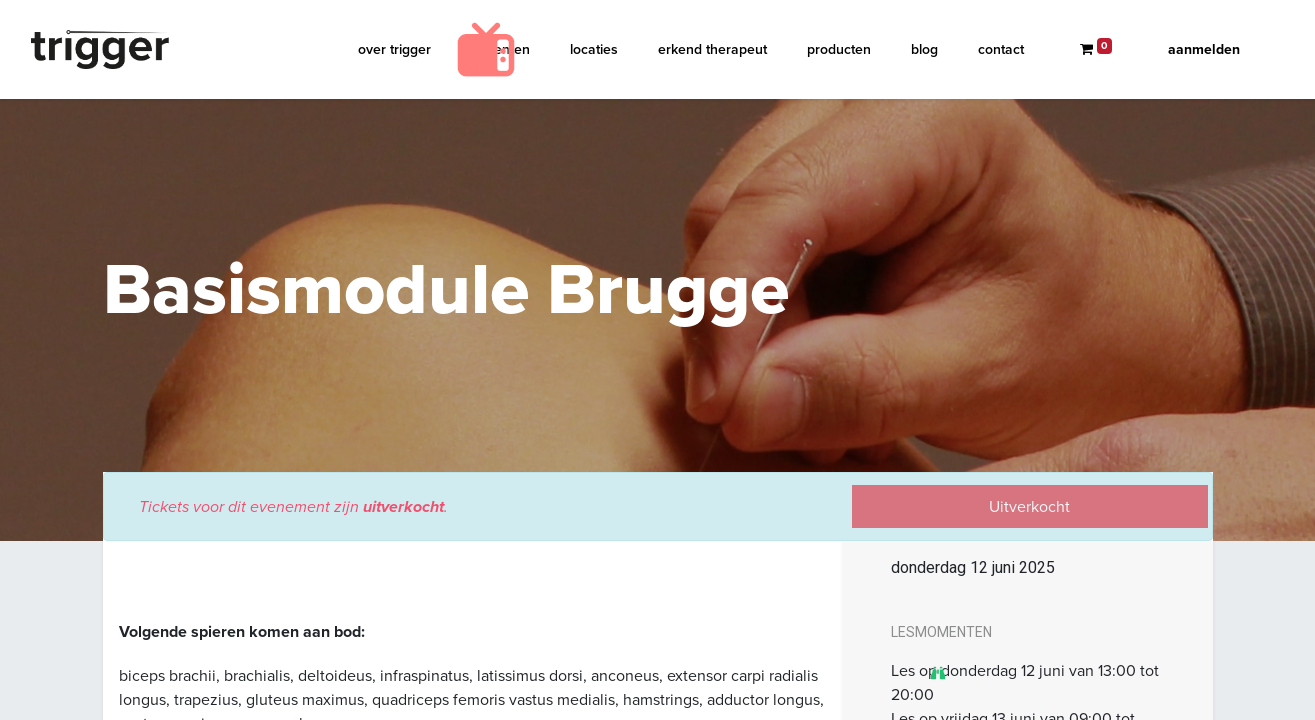 This screenshot has width=1315, height=720. What do you see at coordinates (486, 51) in the screenshot?
I see `access classic TV or broadcast content` at bounding box center [486, 51].